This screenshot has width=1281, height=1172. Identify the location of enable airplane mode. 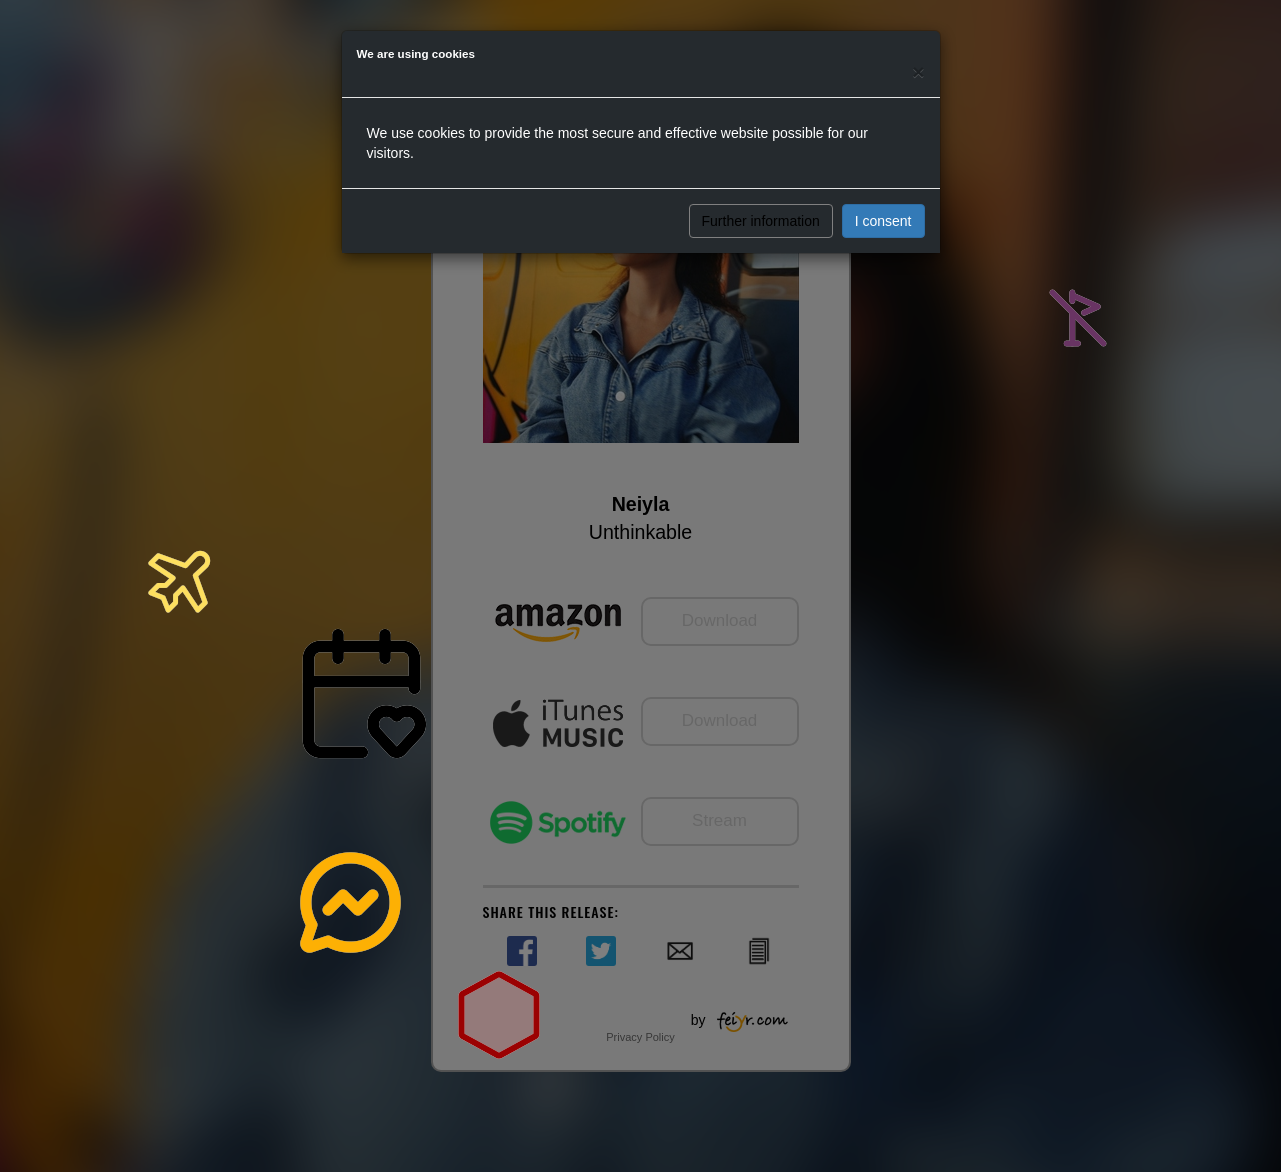
(180, 580).